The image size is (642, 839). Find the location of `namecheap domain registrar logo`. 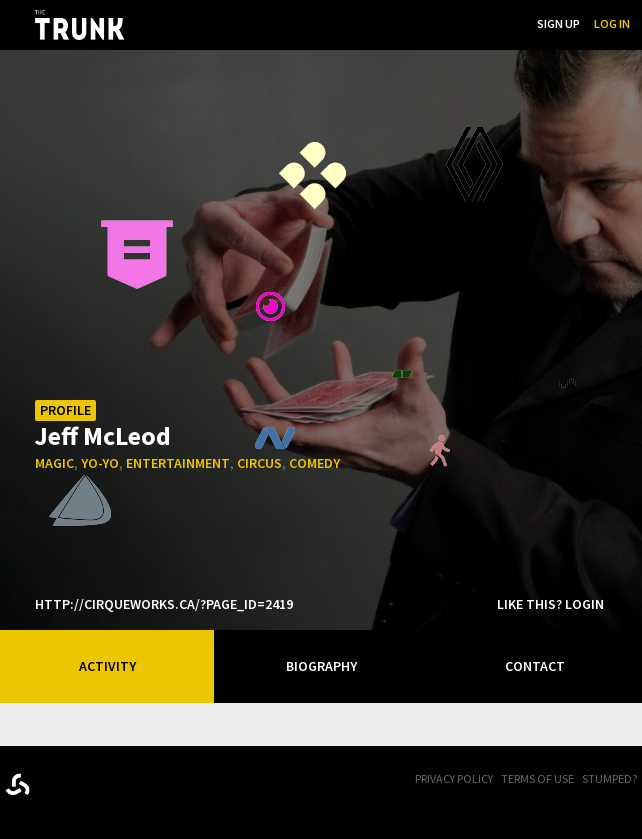

namecheap domain registrar logo is located at coordinates (275, 438).